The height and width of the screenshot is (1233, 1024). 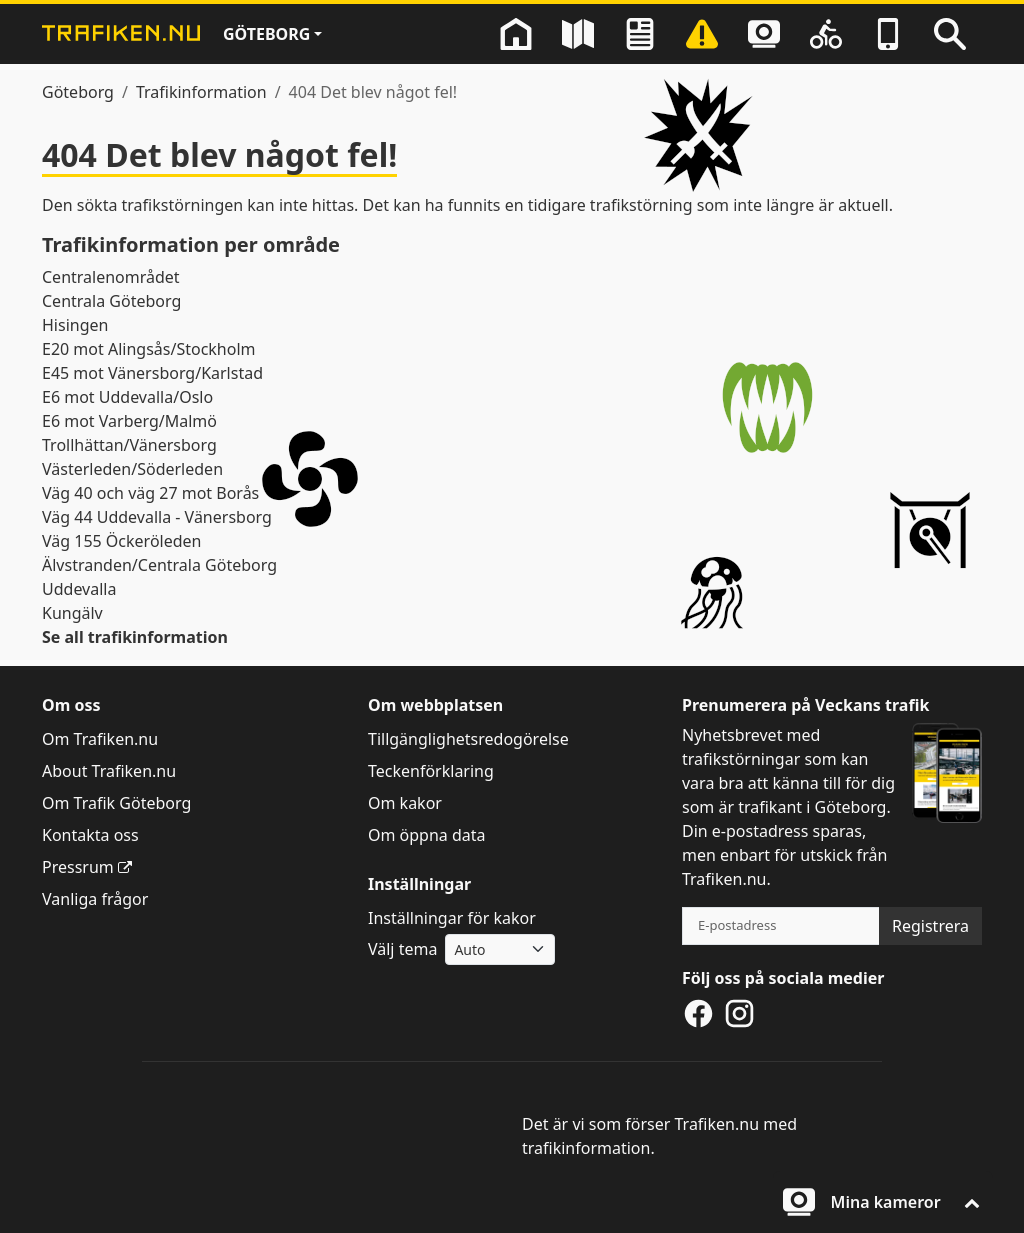 I want to click on crossed swords clash or combat action, so click(x=701, y=136).